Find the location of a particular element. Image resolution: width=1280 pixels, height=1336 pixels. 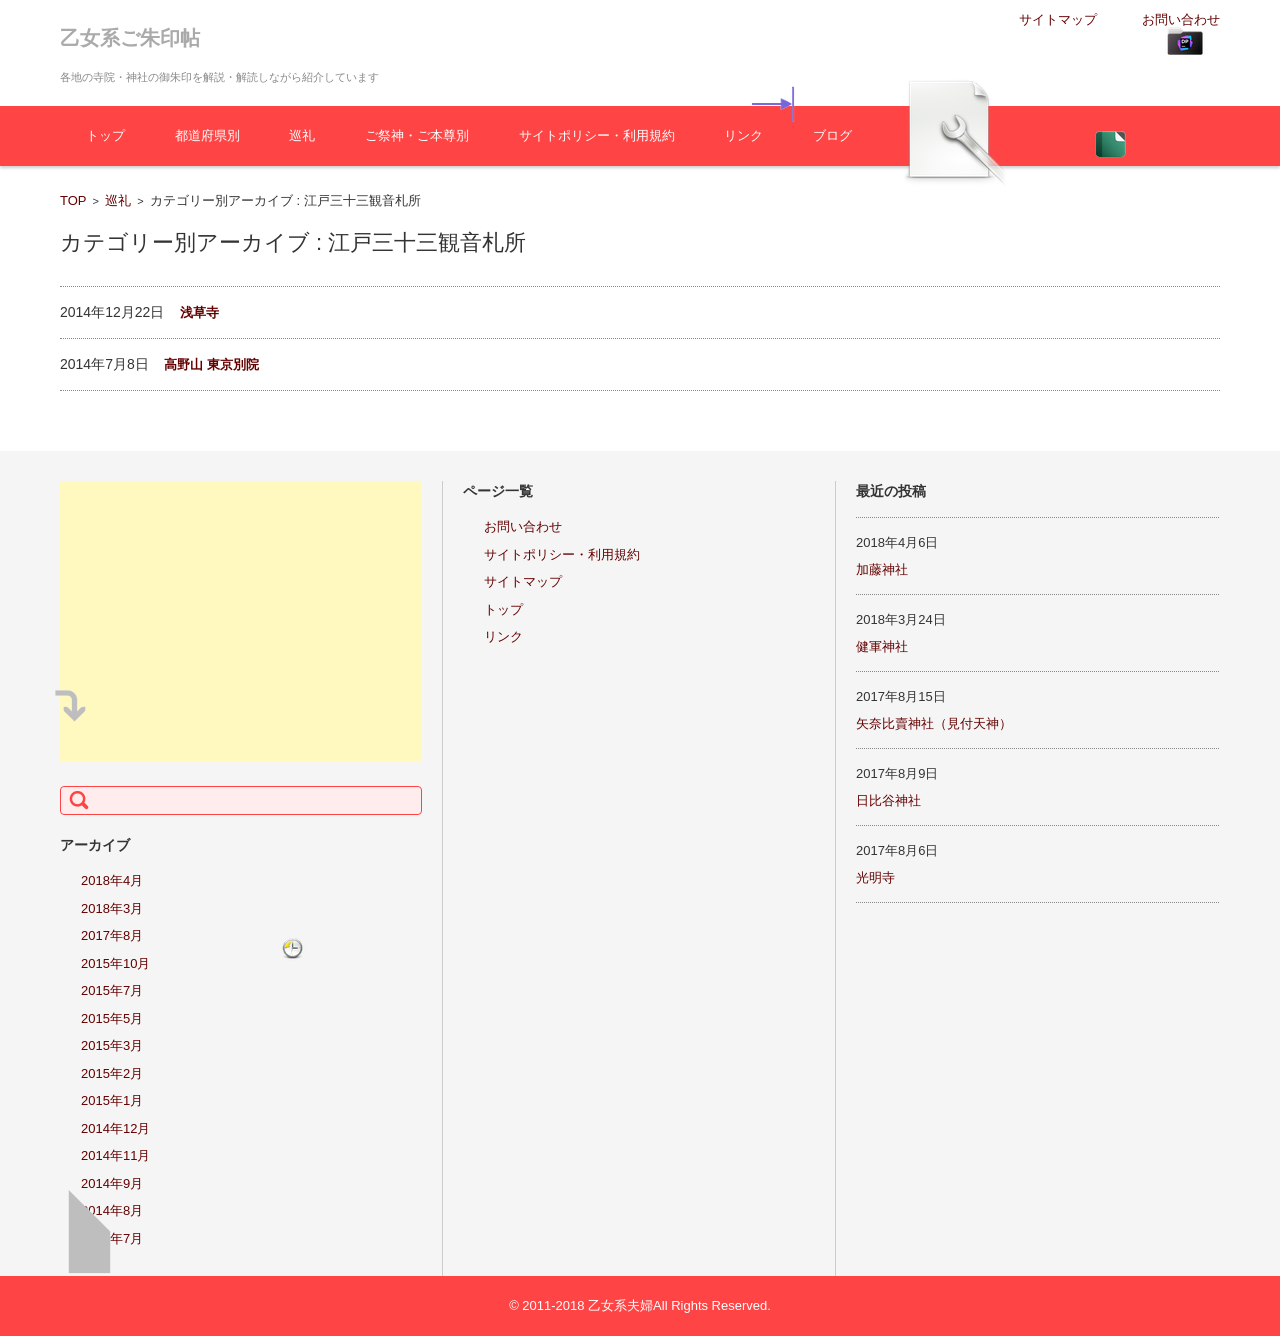

start text selection from the right side is located at coordinates (89, 1231).